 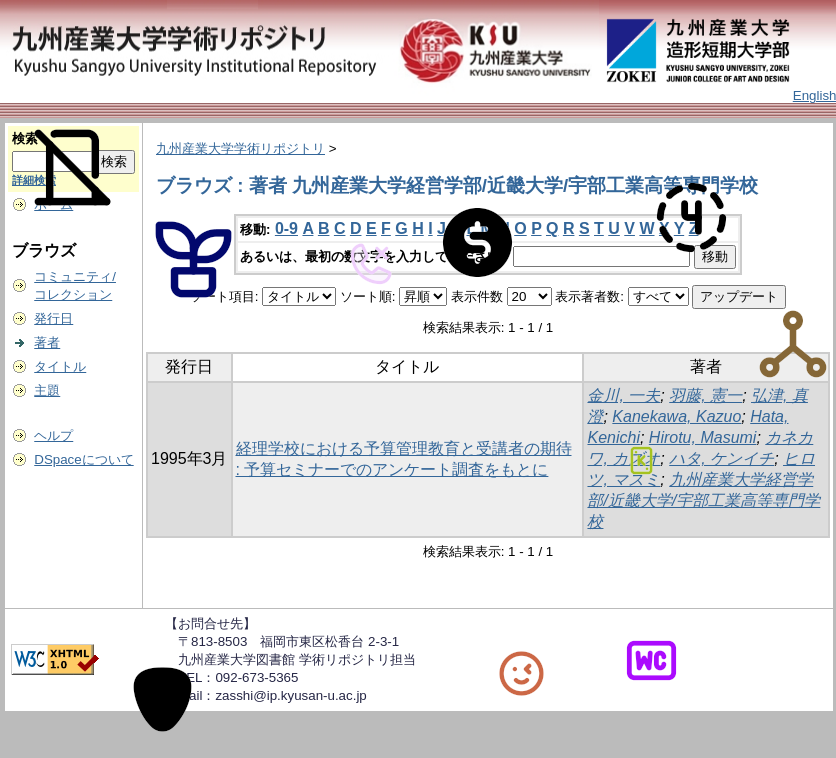 I want to click on king playing card in a card game app, so click(x=641, y=460).